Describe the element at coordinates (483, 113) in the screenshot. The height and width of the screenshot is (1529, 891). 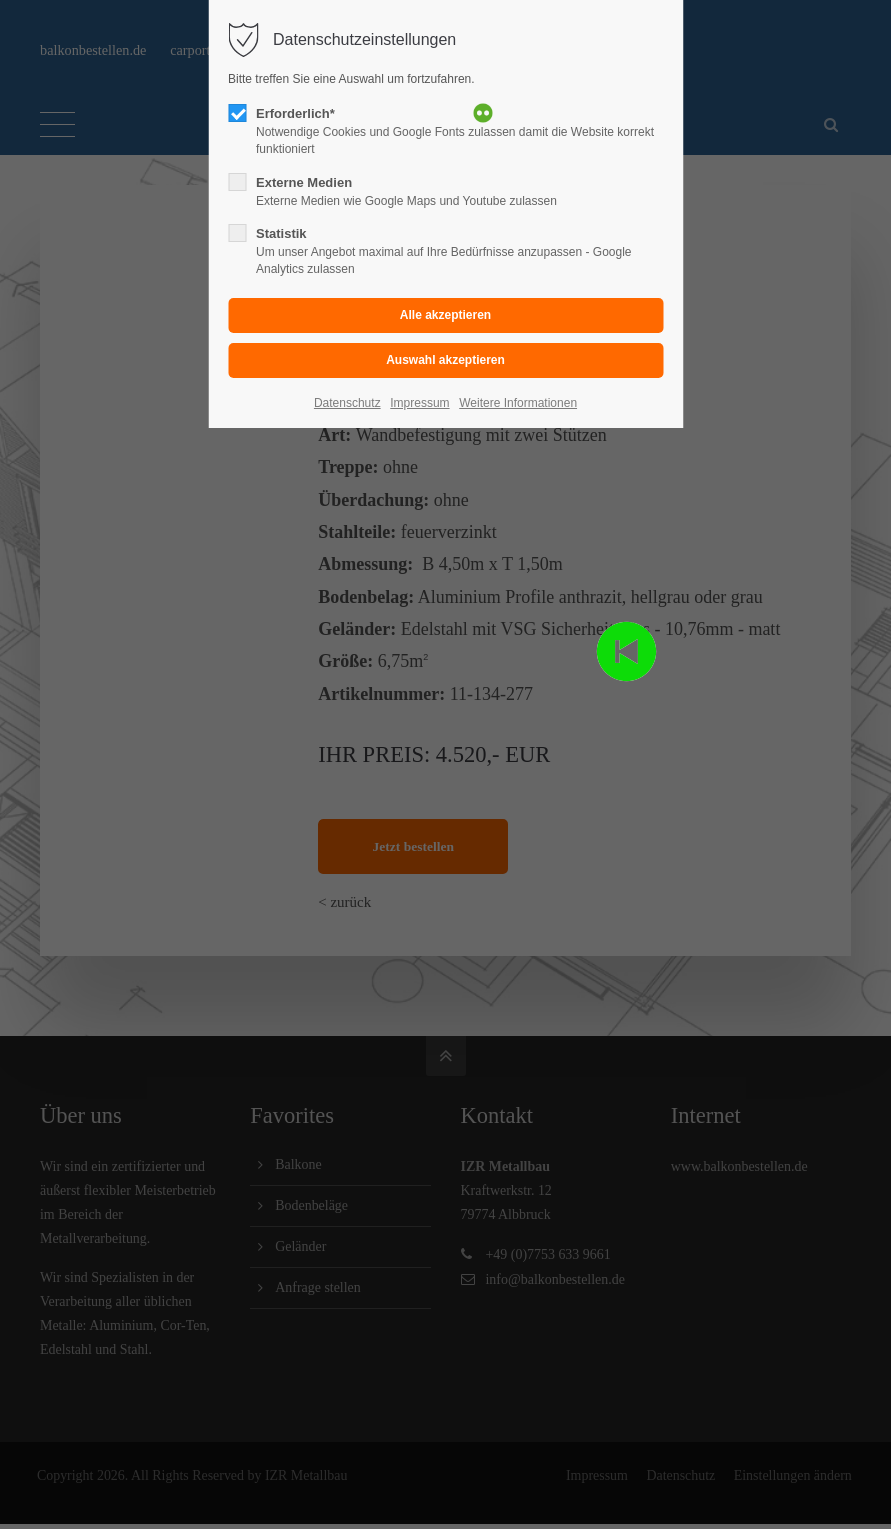
I see `open Flickr app` at that location.